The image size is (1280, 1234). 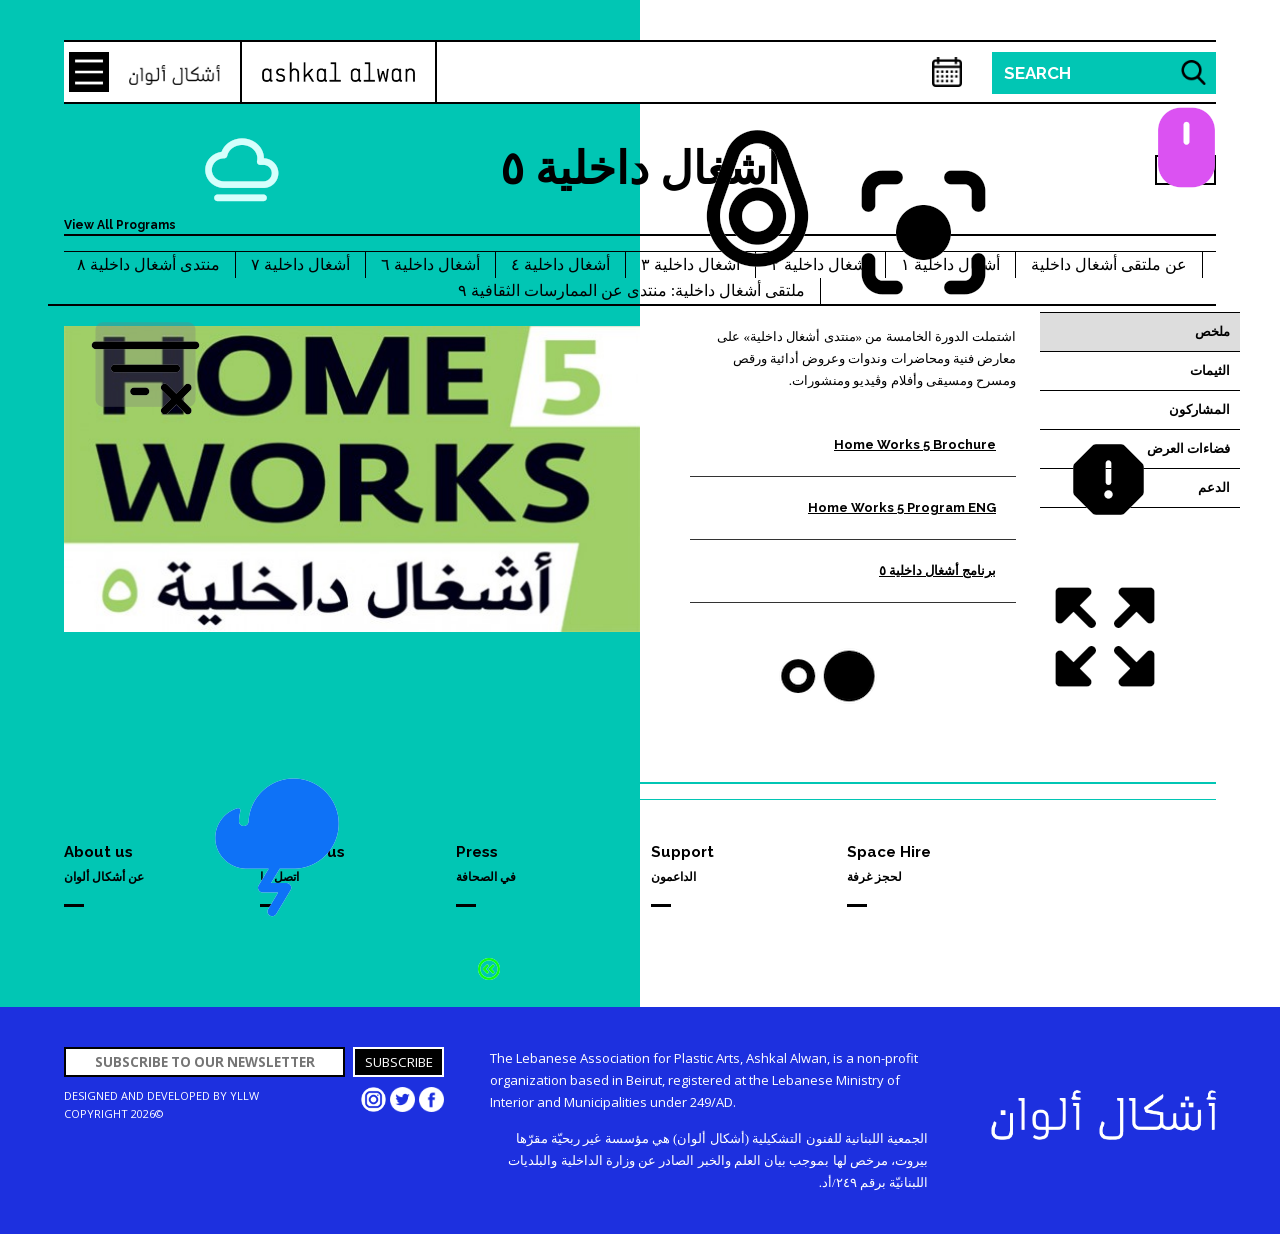 What do you see at coordinates (1105, 637) in the screenshot?
I see `expand to fullscreen mode` at bounding box center [1105, 637].